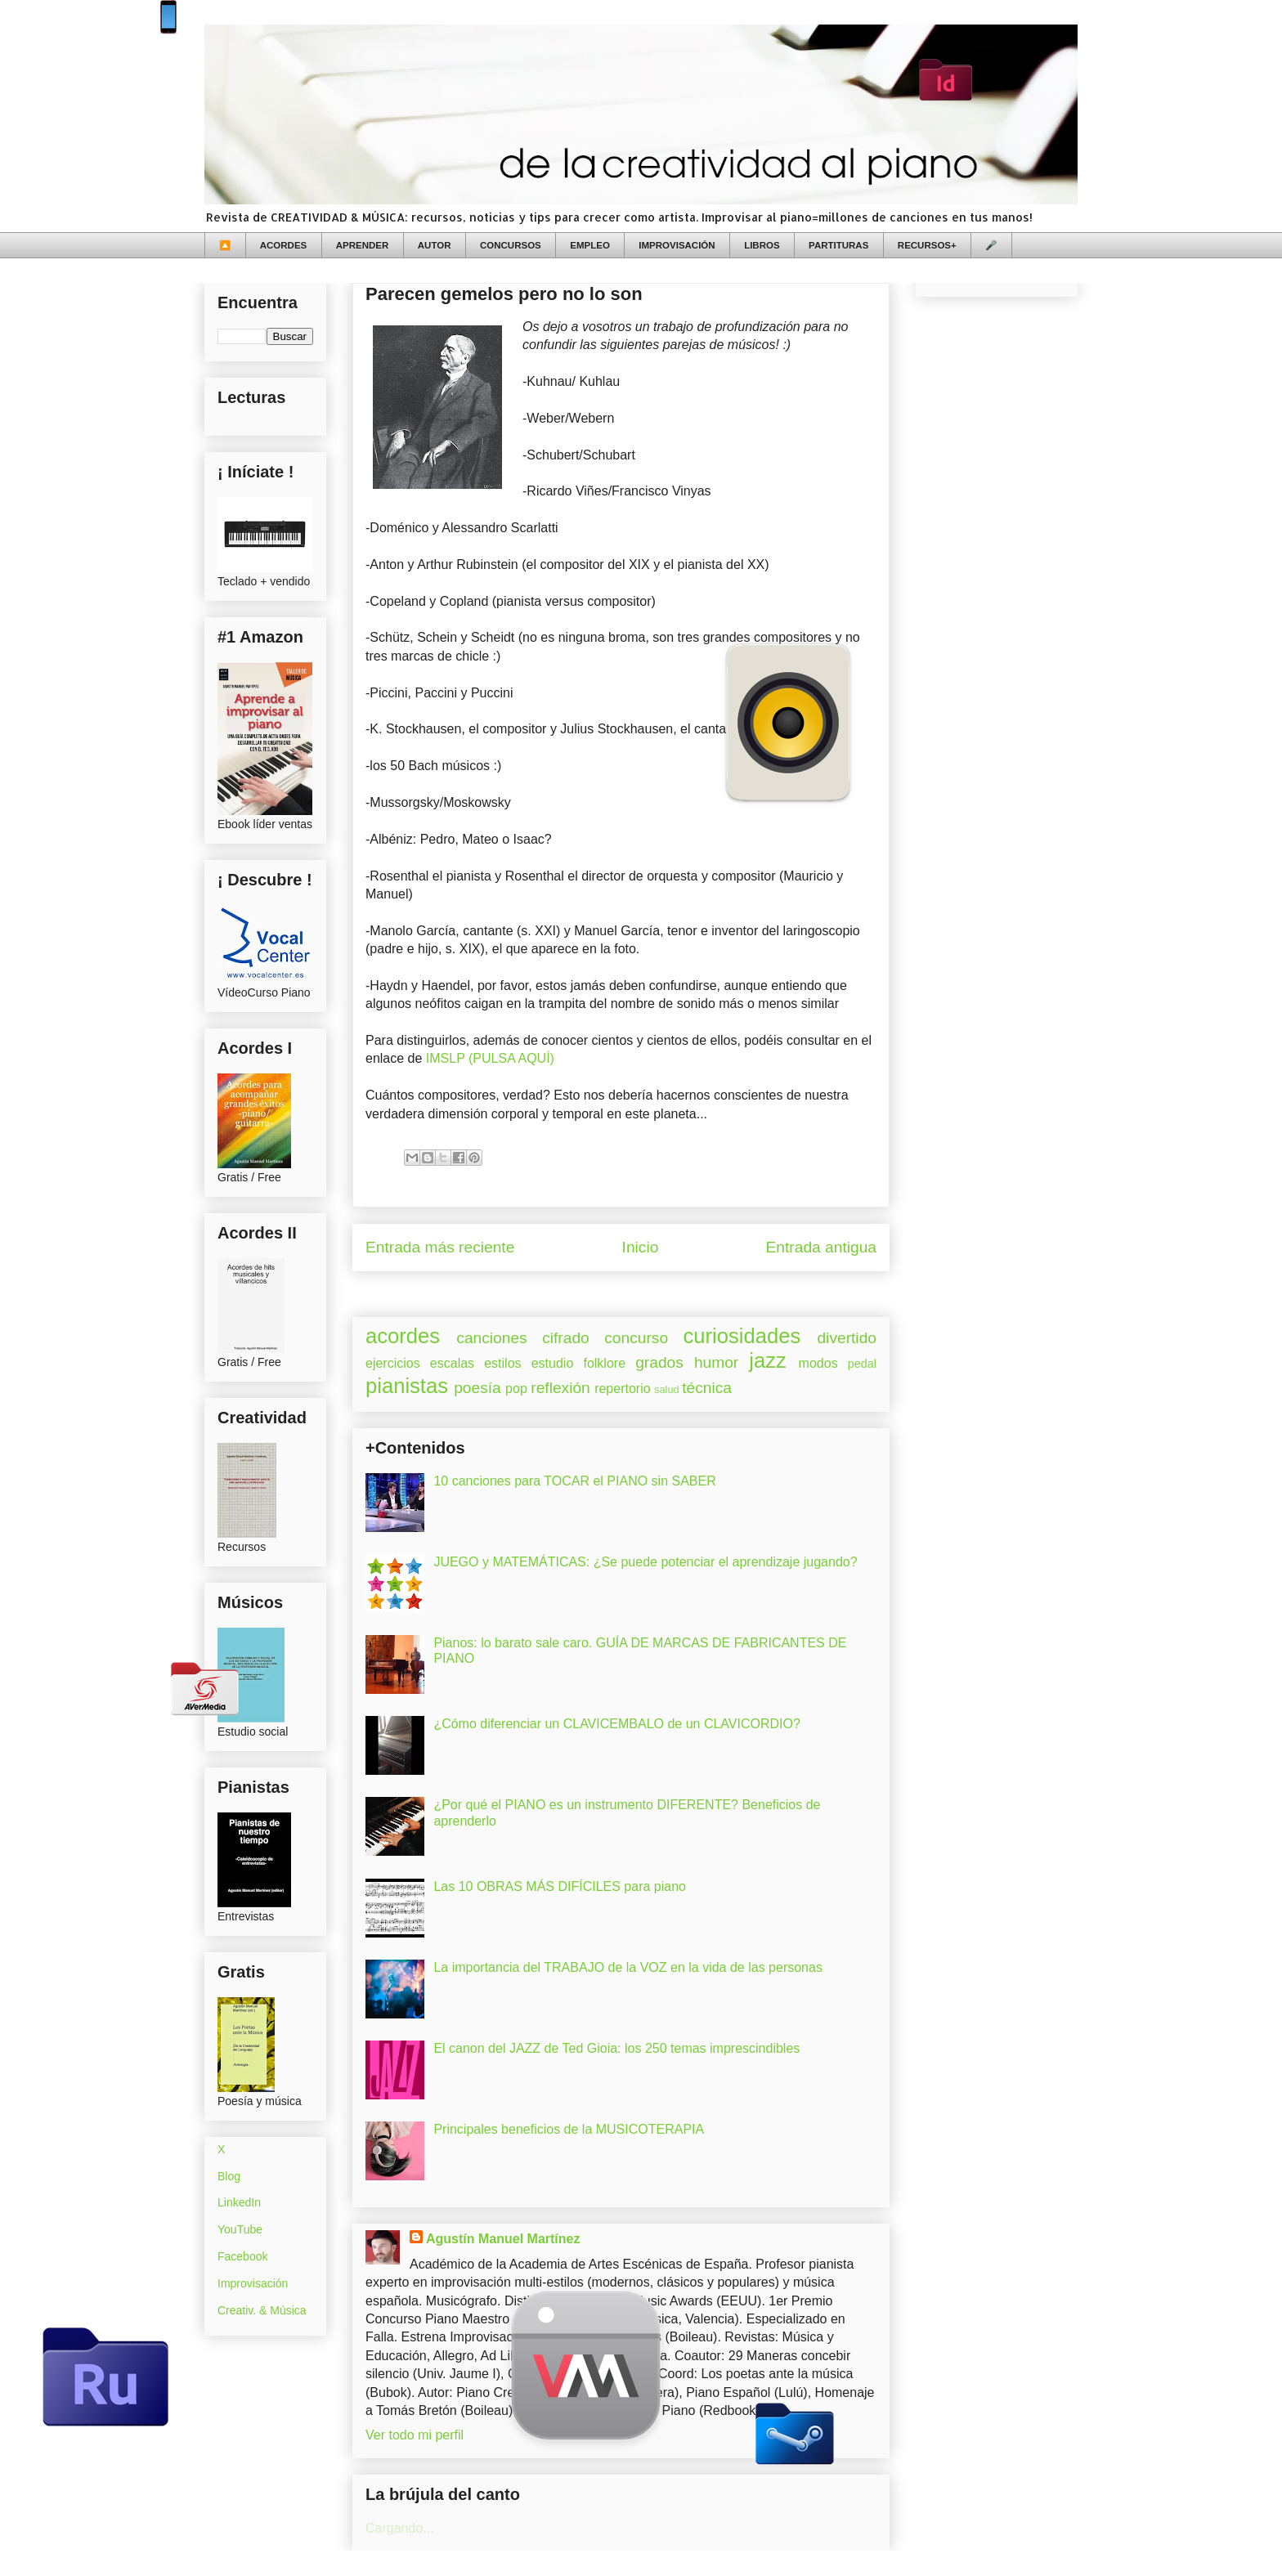 This screenshot has height=2576, width=1282. I want to click on folder containing Adobe Premiere Rush project files, so click(105, 2380).